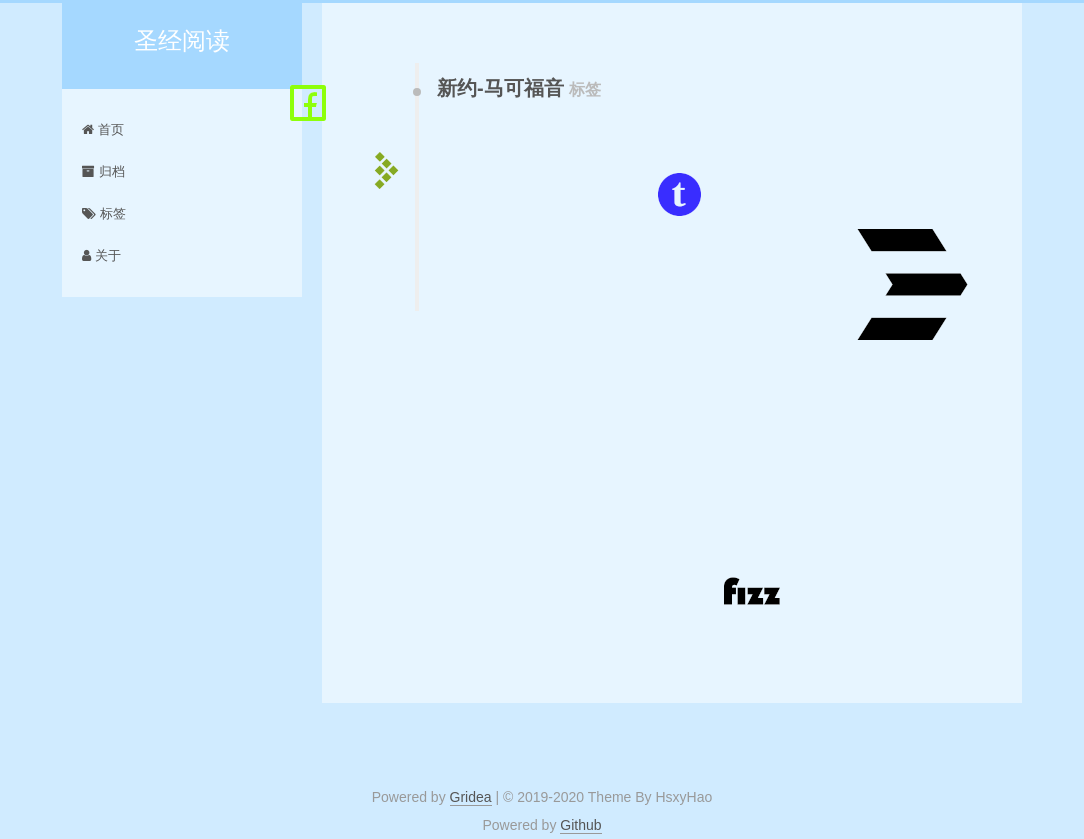  I want to click on fizz app or service logo, so click(752, 591).